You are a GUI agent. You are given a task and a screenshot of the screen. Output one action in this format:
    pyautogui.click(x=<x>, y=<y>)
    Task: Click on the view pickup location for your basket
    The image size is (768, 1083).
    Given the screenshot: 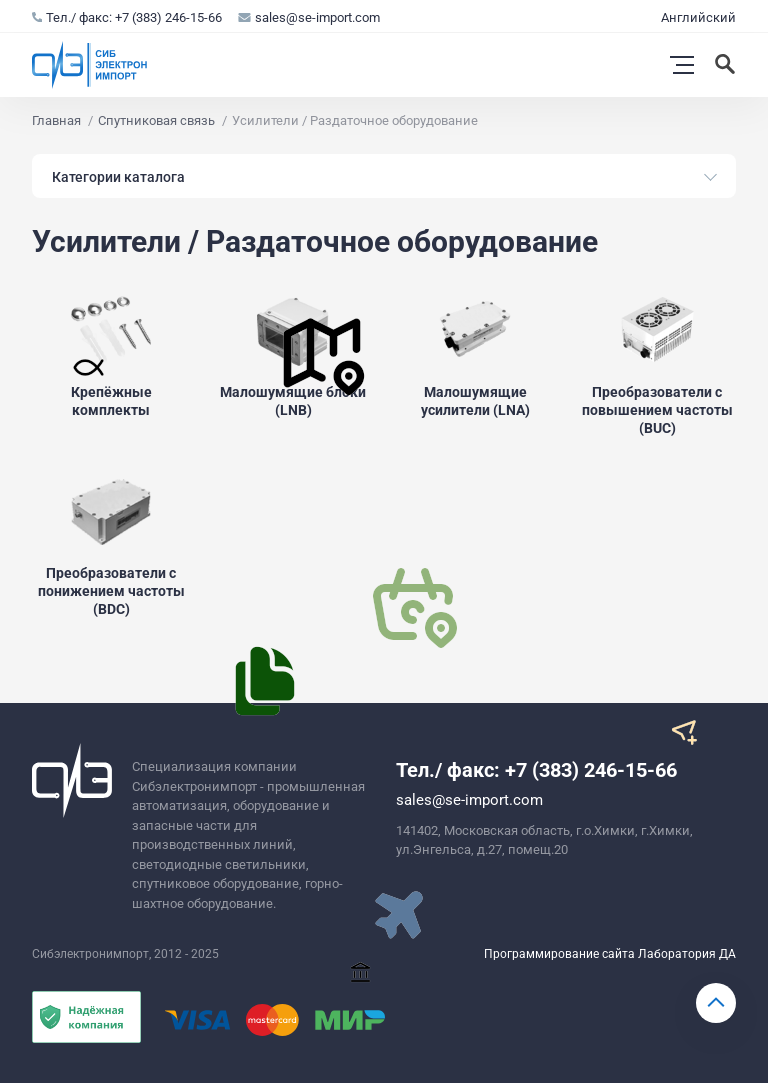 What is the action you would take?
    pyautogui.click(x=413, y=604)
    